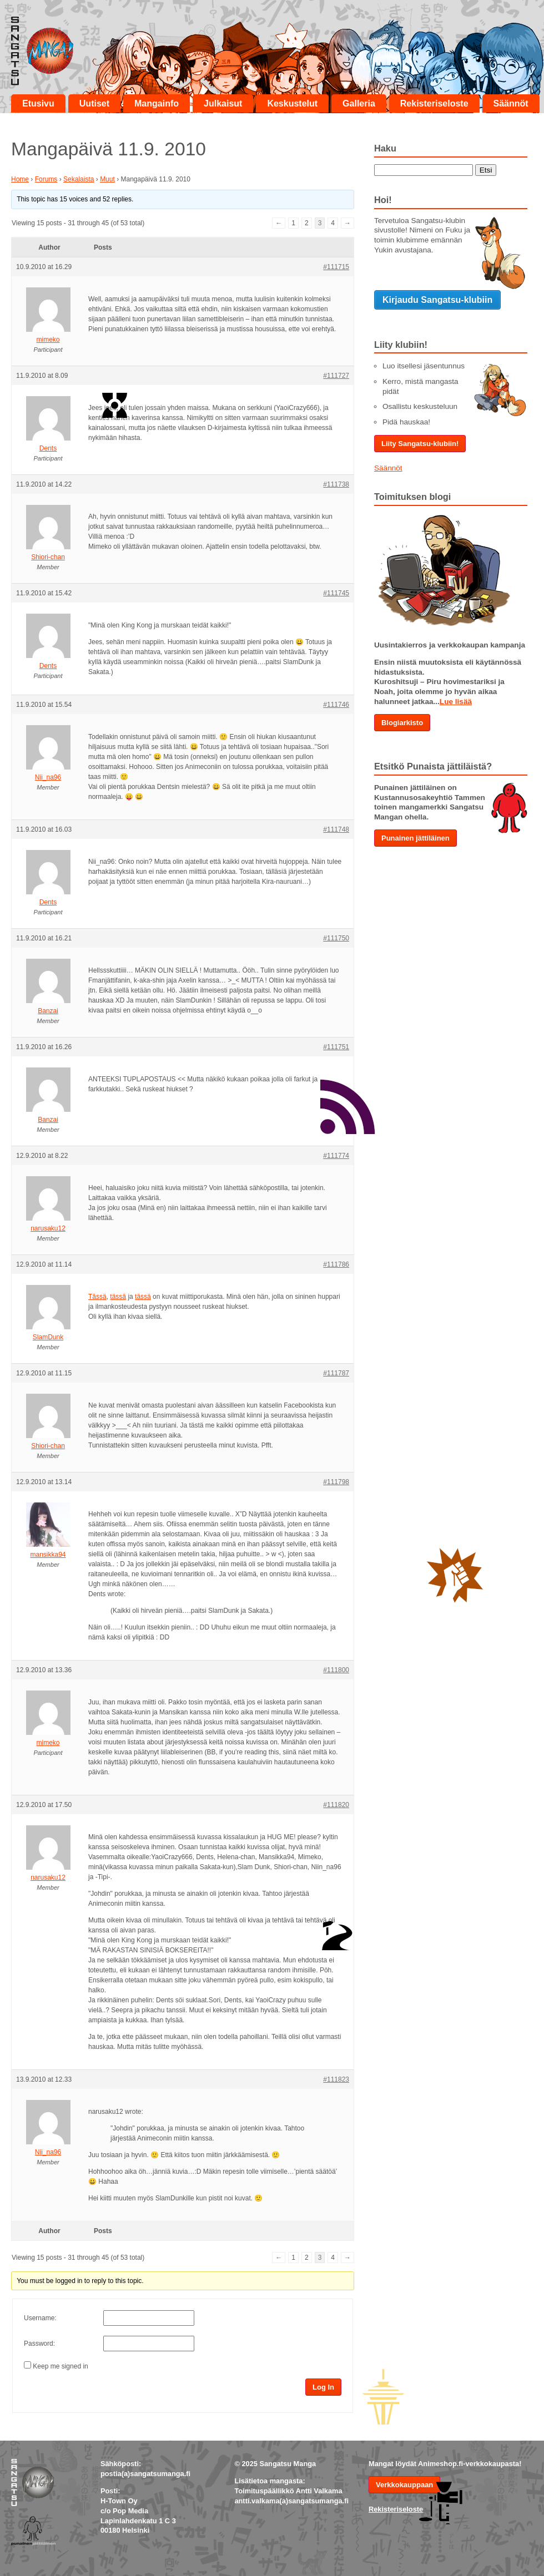 Image resolution: width=544 pixels, height=2576 pixels. What do you see at coordinates (114, 405) in the screenshot?
I see `radiation or hazard warning indicator` at bounding box center [114, 405].